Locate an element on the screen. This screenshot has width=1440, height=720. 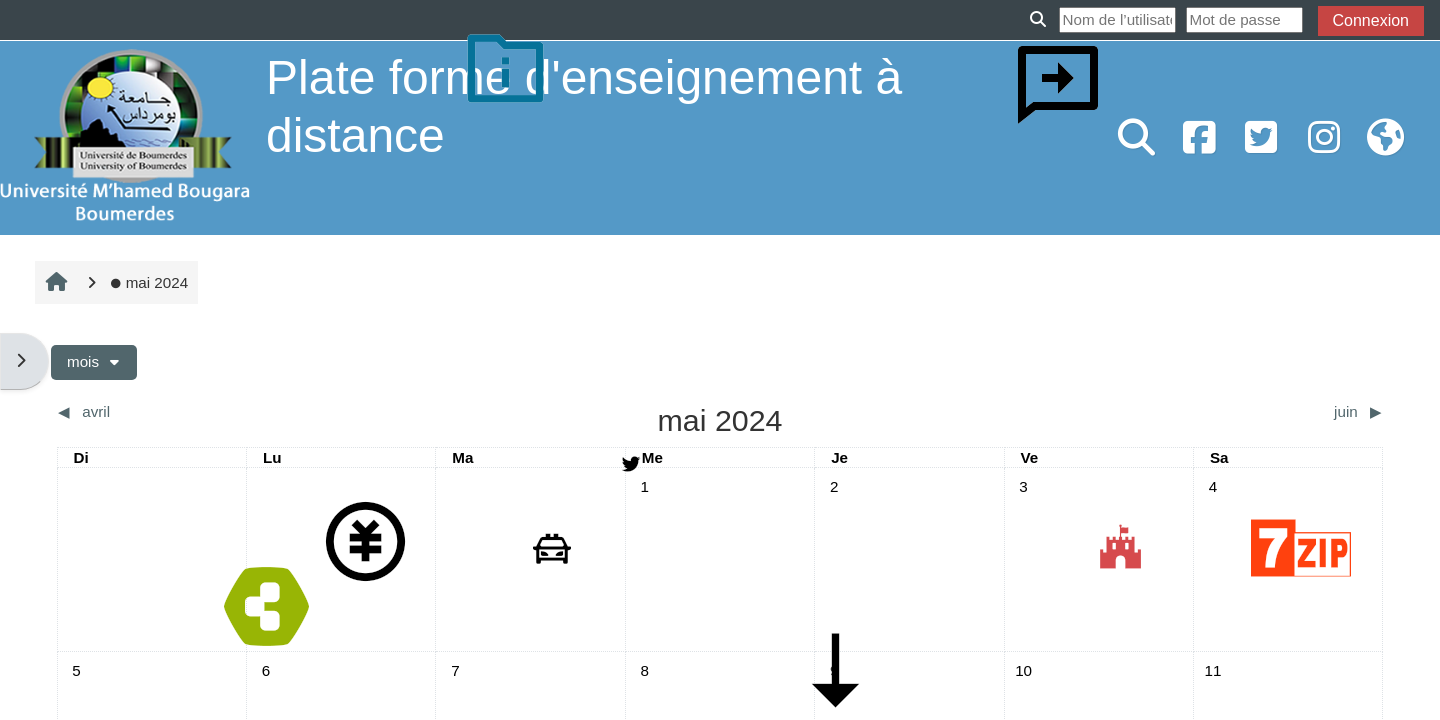
cloudron platform logo is located at coordinates (266, 606).